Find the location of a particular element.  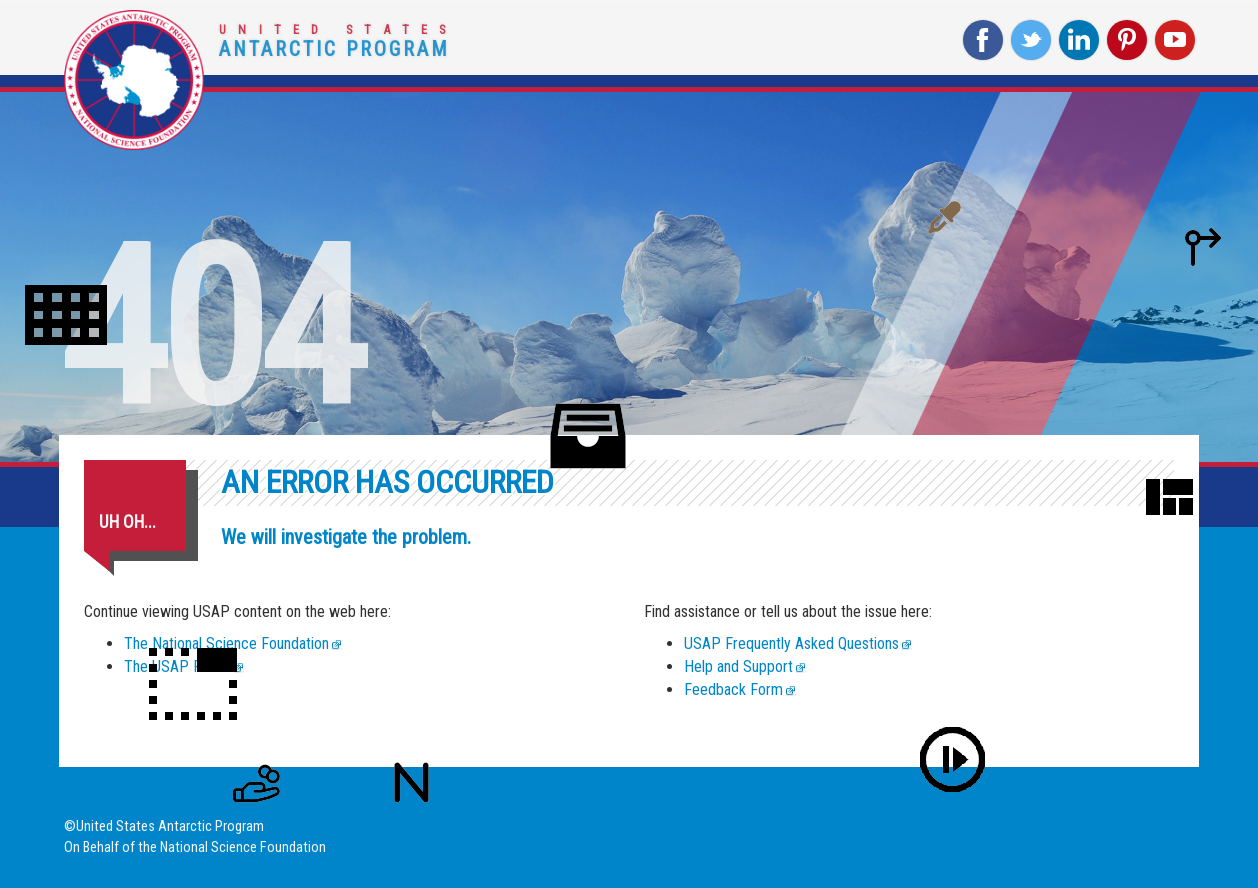

switch to comfortable grid view is located at coordinates (64, 315).